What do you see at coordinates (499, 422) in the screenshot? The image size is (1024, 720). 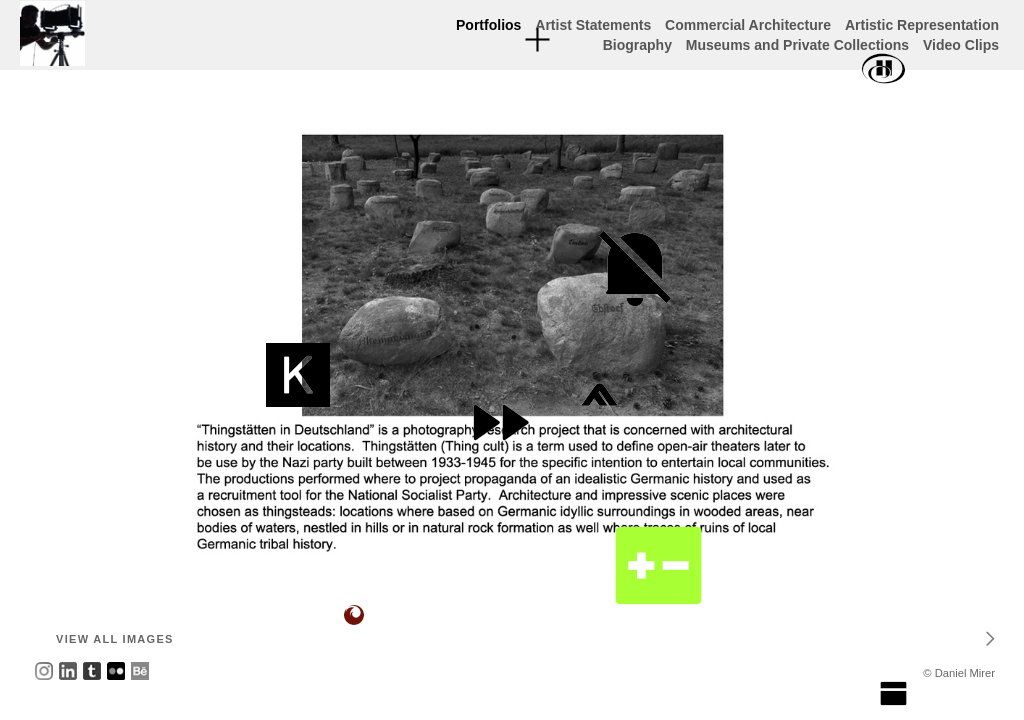 I see `fast forward media playback` at bounding box center [499, 422].